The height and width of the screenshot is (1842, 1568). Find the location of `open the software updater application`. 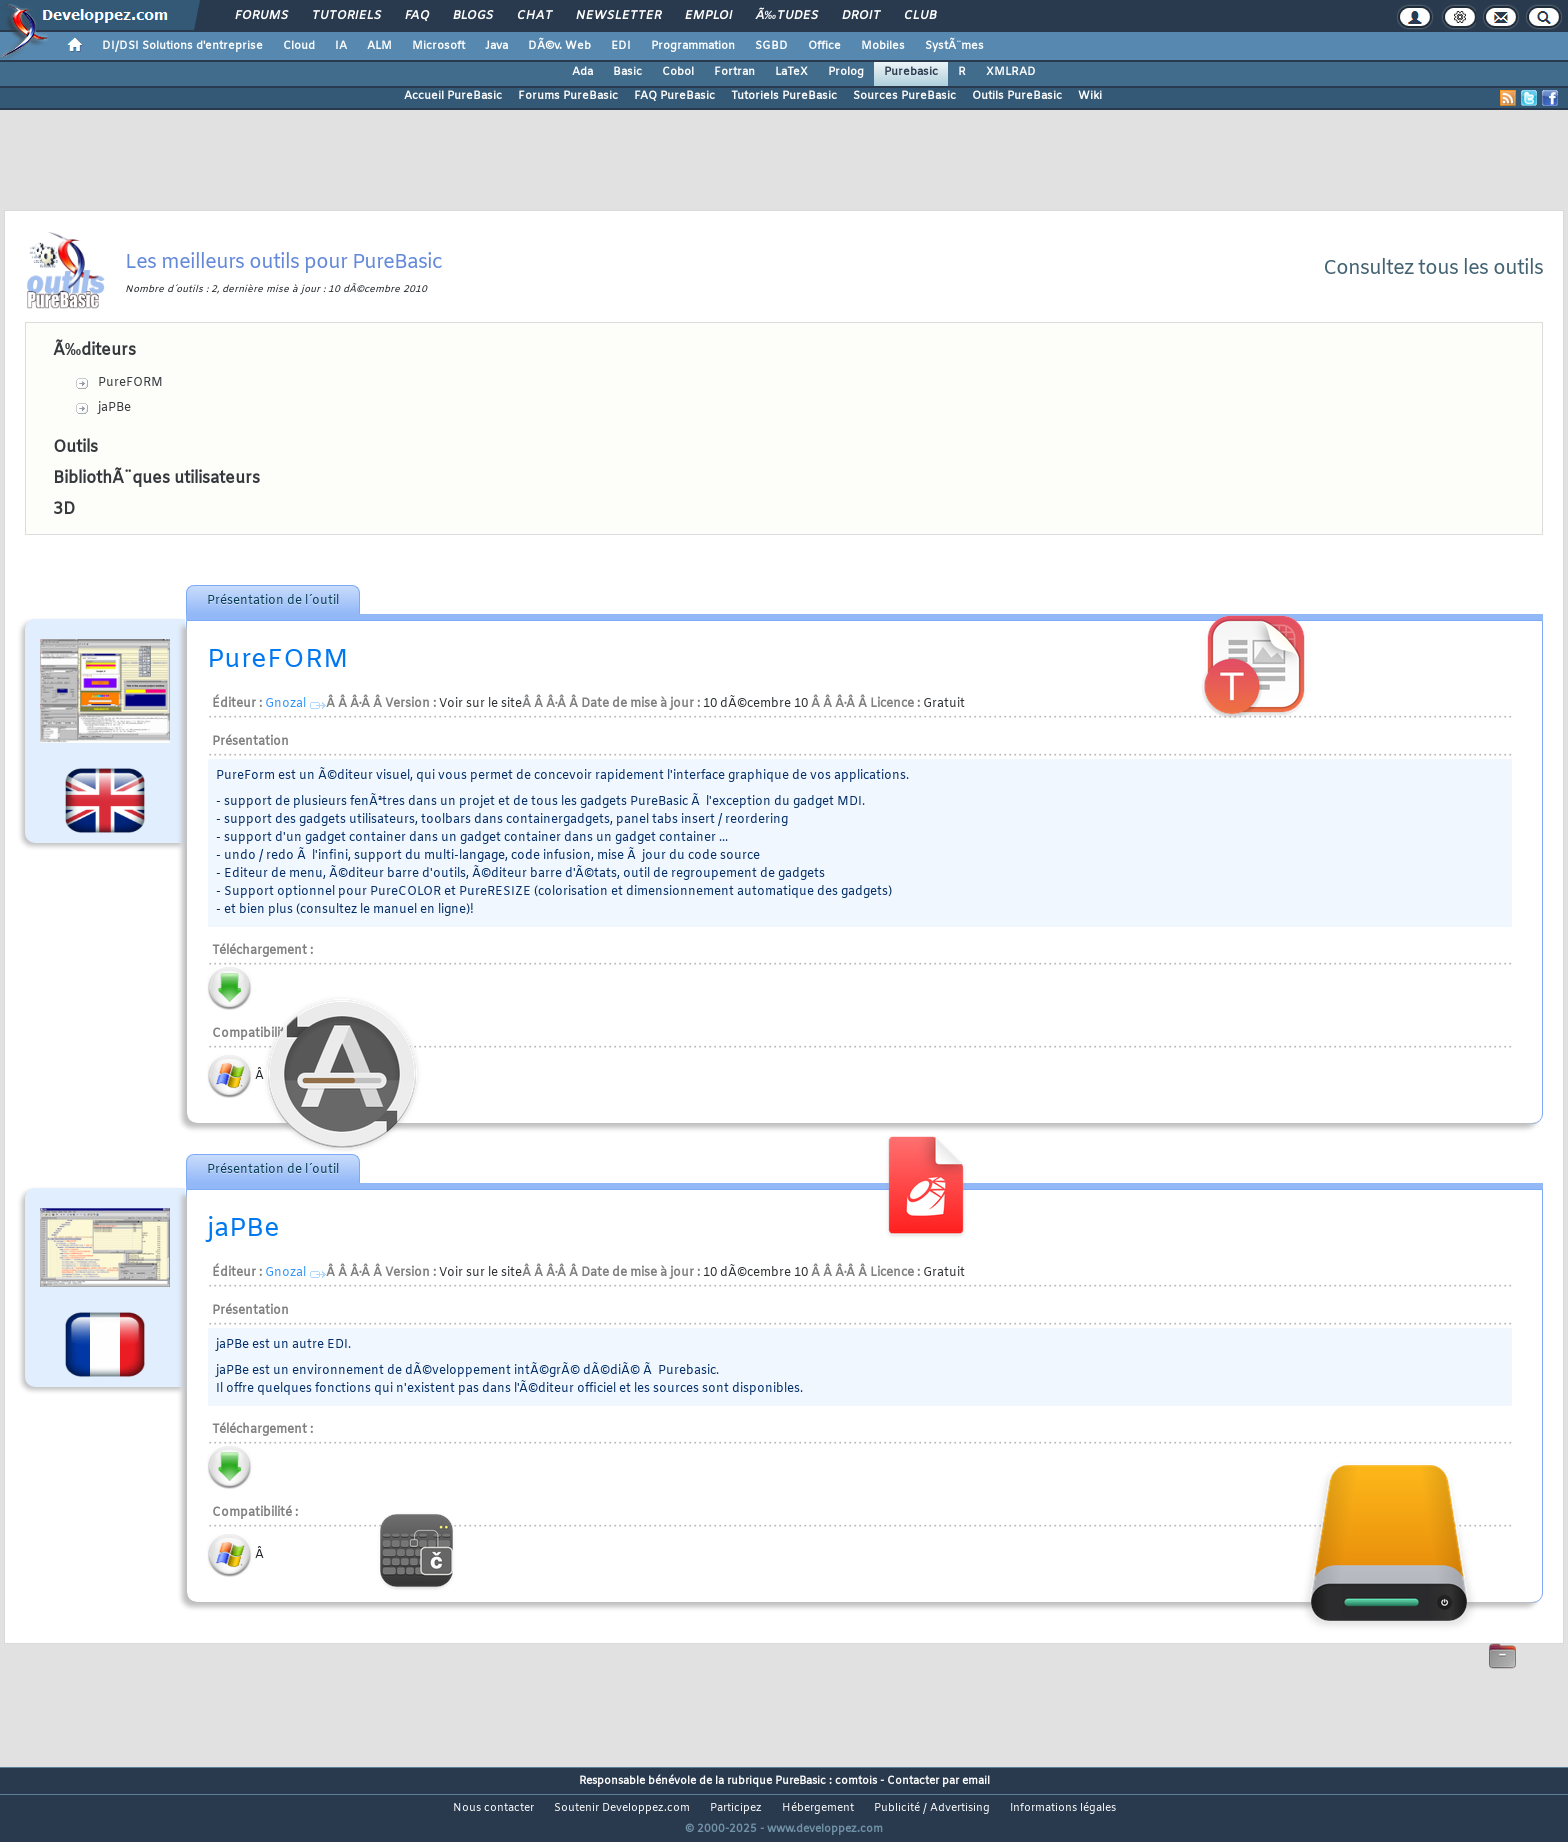

open the software updater application is located at coordinates (342, 1074).